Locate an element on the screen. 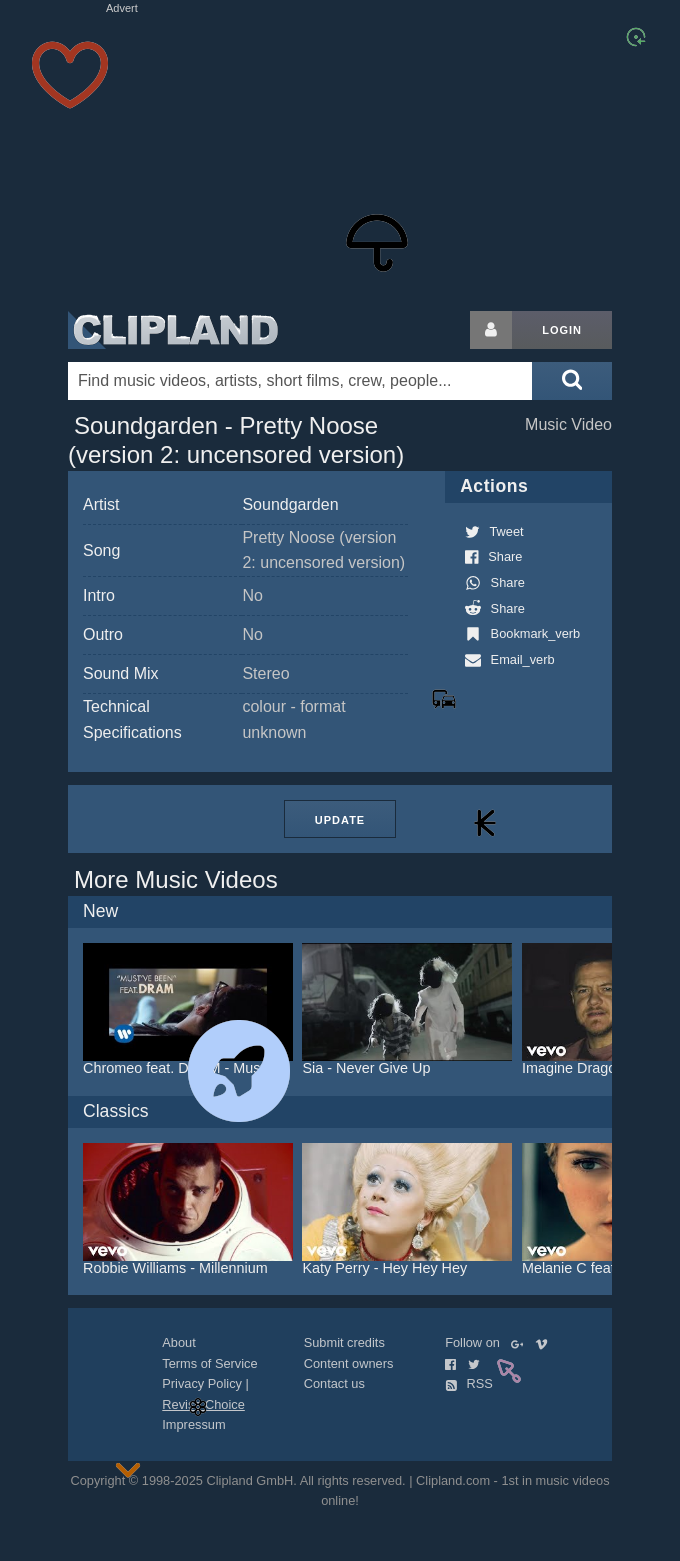 The image size is (680, 1561). like or favorite an item is located at coordinates (70, 75).